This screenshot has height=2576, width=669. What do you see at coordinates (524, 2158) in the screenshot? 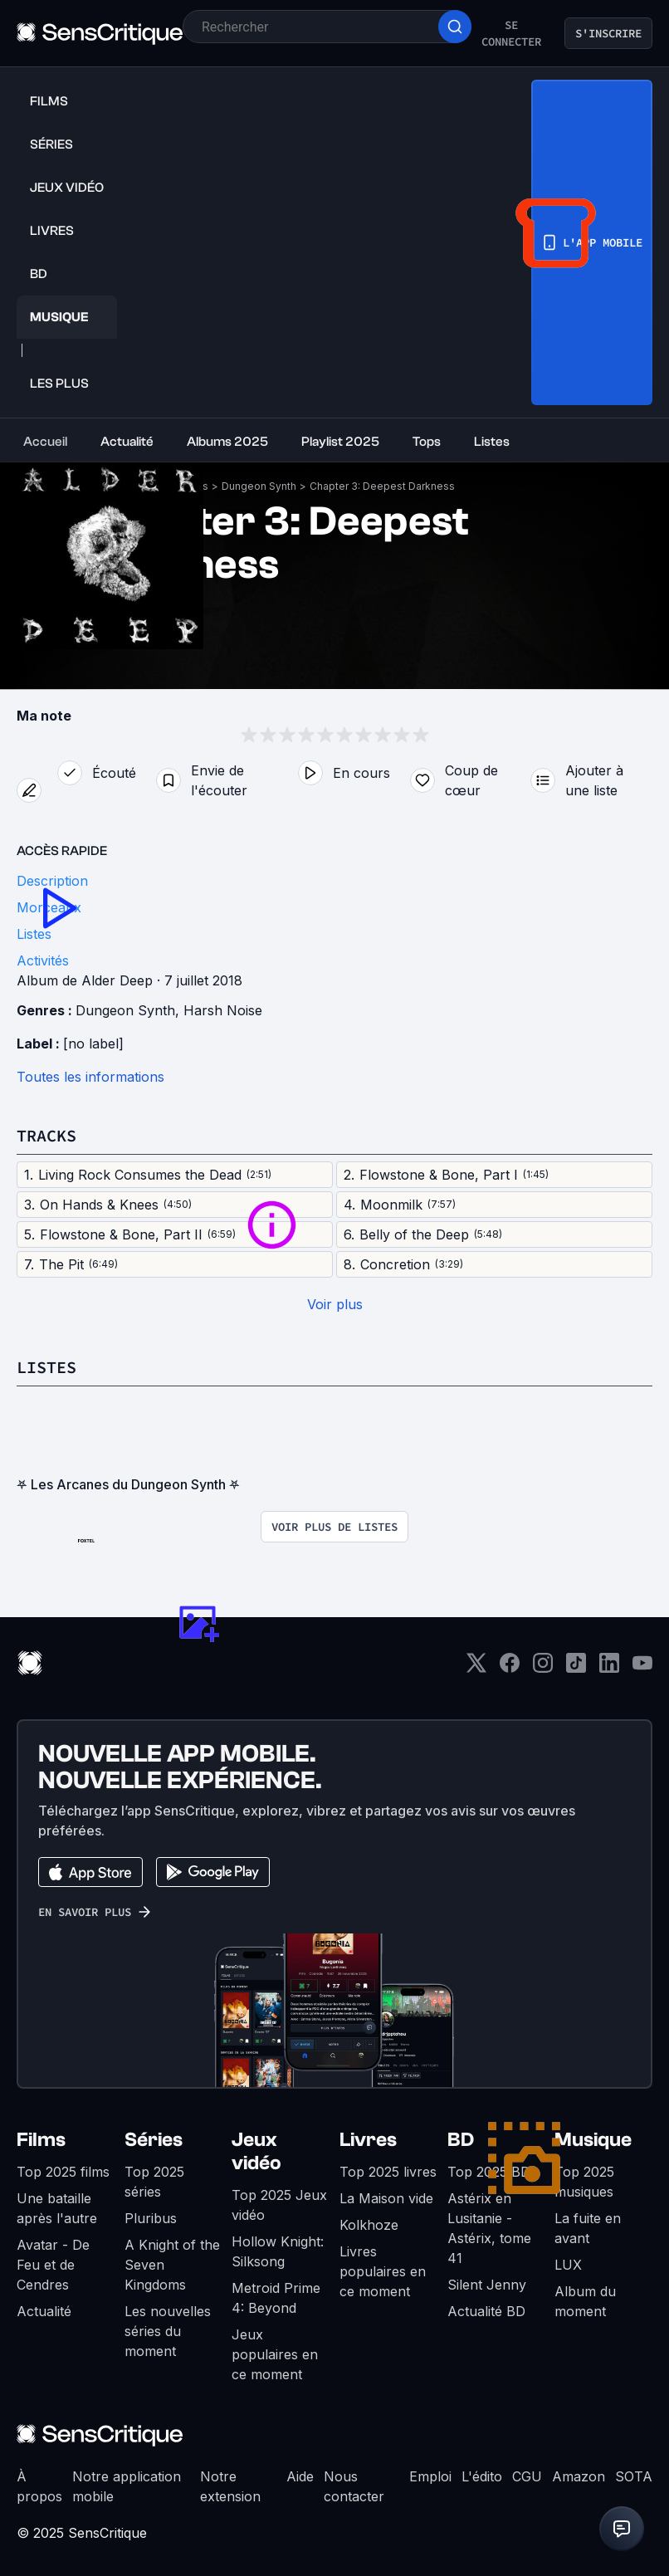
I see `capture a screenshot of the current screen` at bounding box center [524, 2158].